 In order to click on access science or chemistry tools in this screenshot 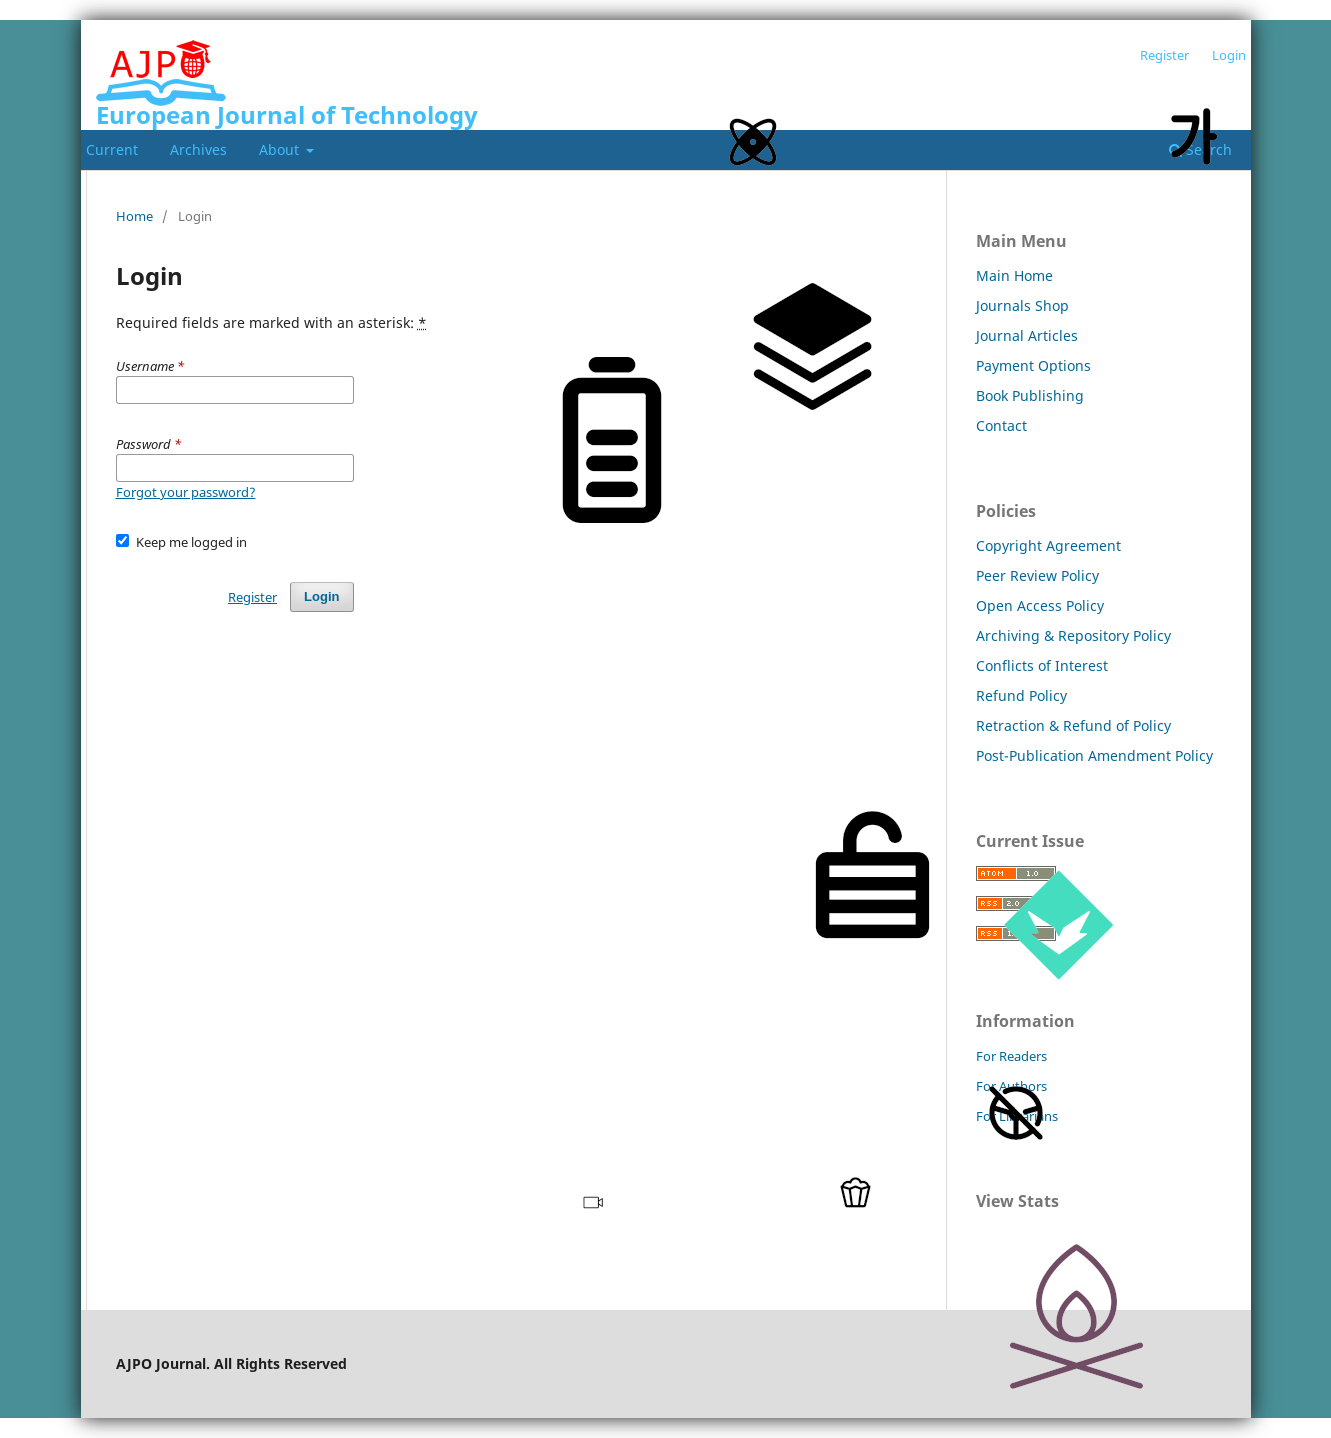, I will do `click(753, 142)`.